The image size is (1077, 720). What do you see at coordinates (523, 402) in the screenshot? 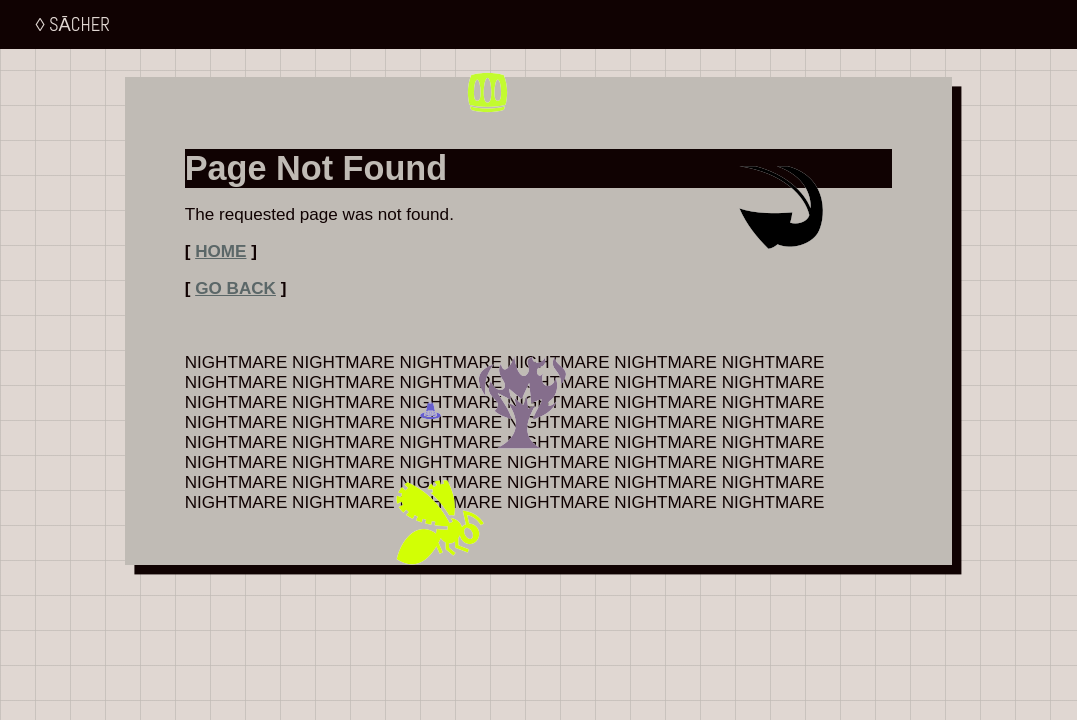
I see `indicates a fire hazard or wildfire event` at bounding box center [523, 402].